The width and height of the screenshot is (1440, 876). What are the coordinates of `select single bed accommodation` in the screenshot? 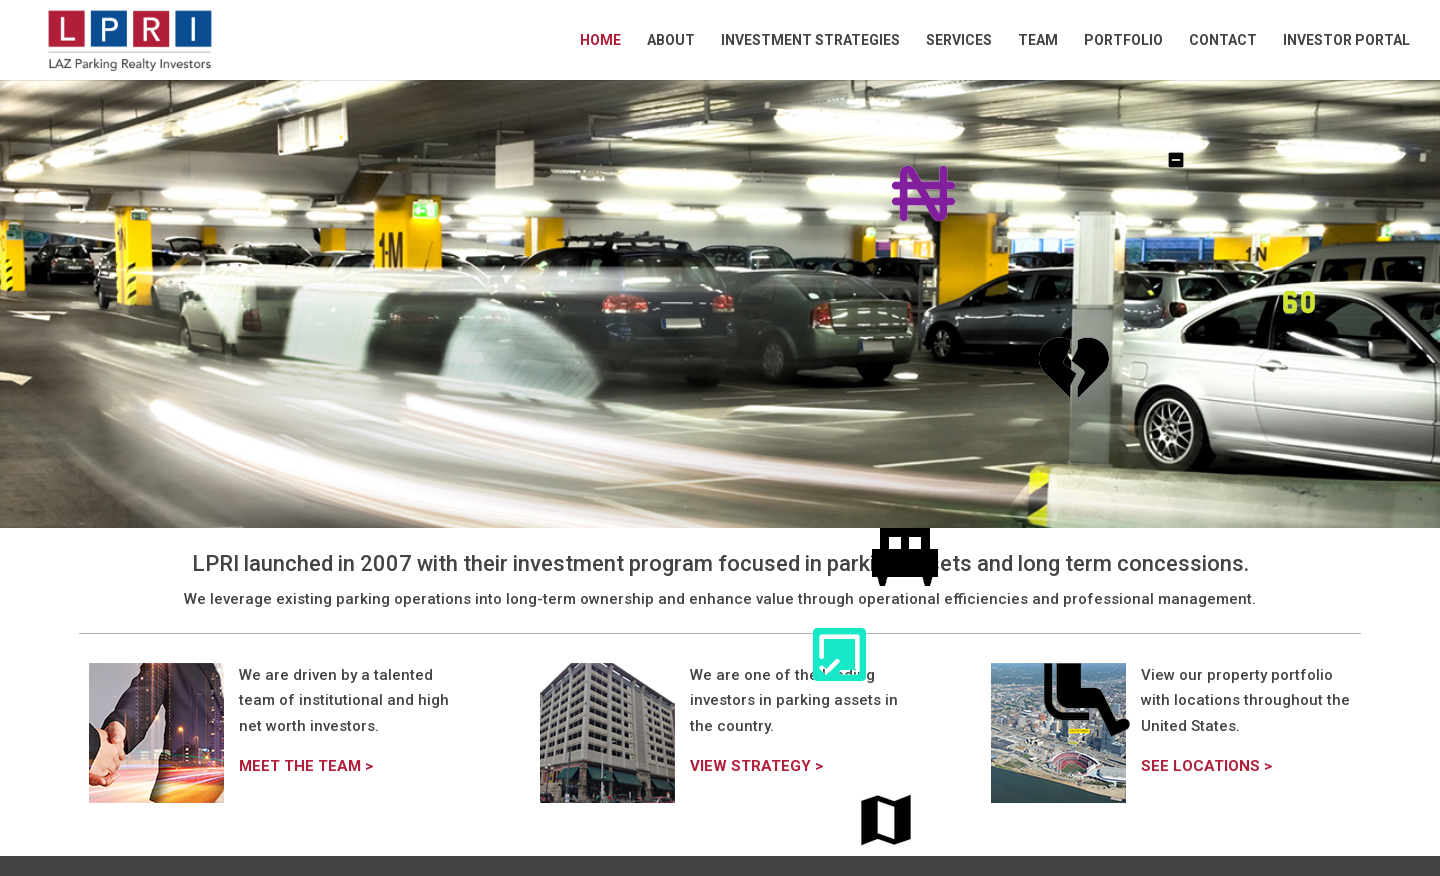 It's located at (905, 557).